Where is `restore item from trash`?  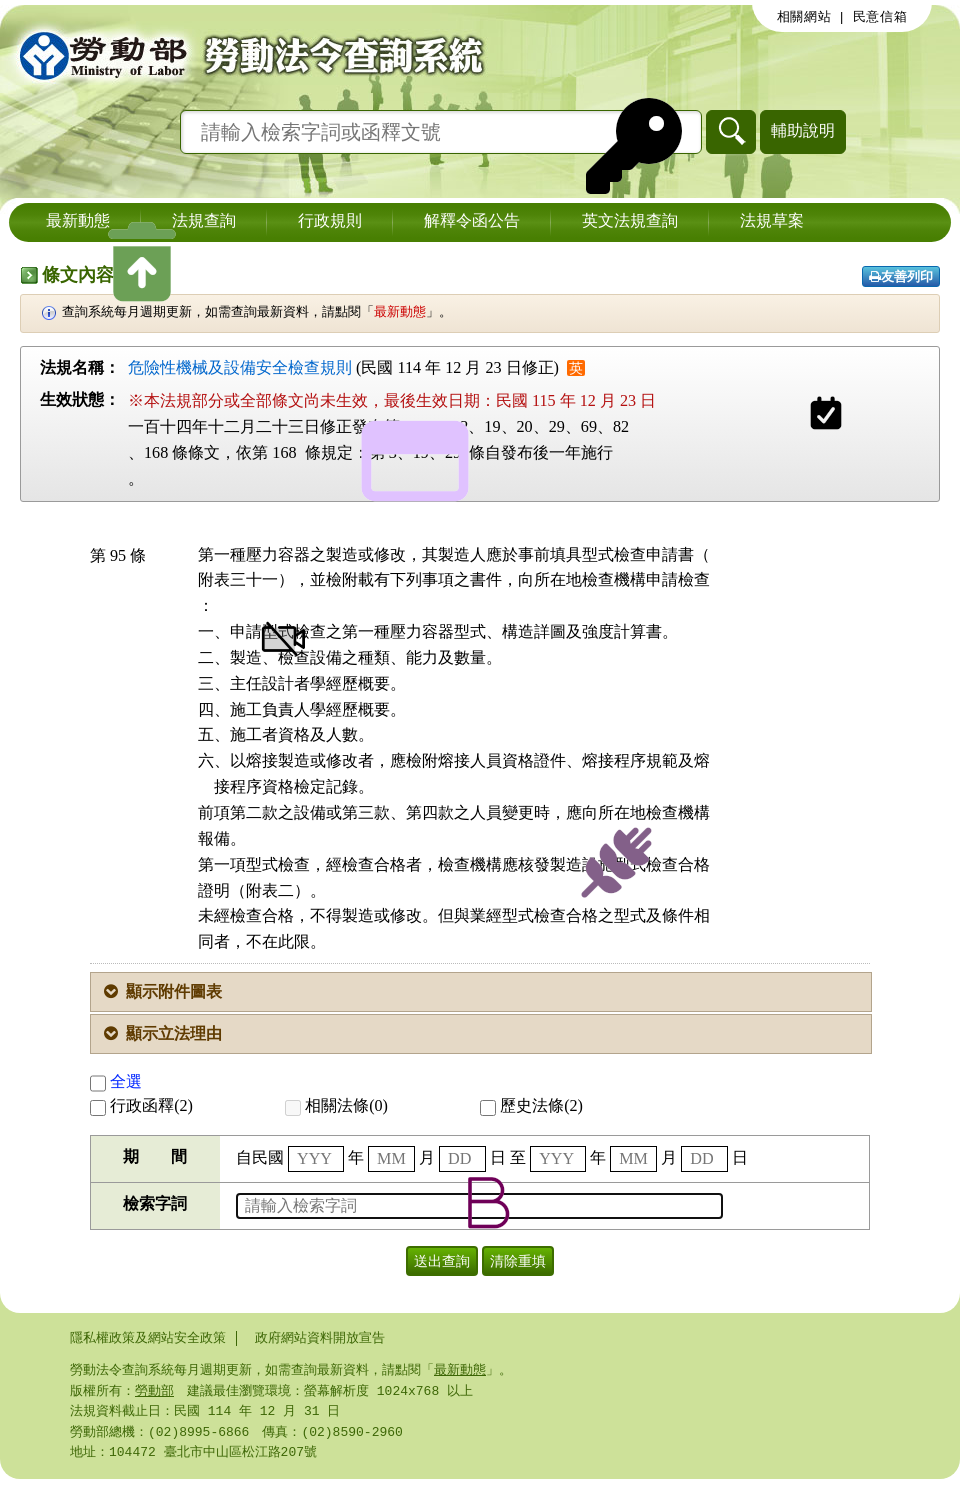
restore item from trash is located at coordinates (142, 263).